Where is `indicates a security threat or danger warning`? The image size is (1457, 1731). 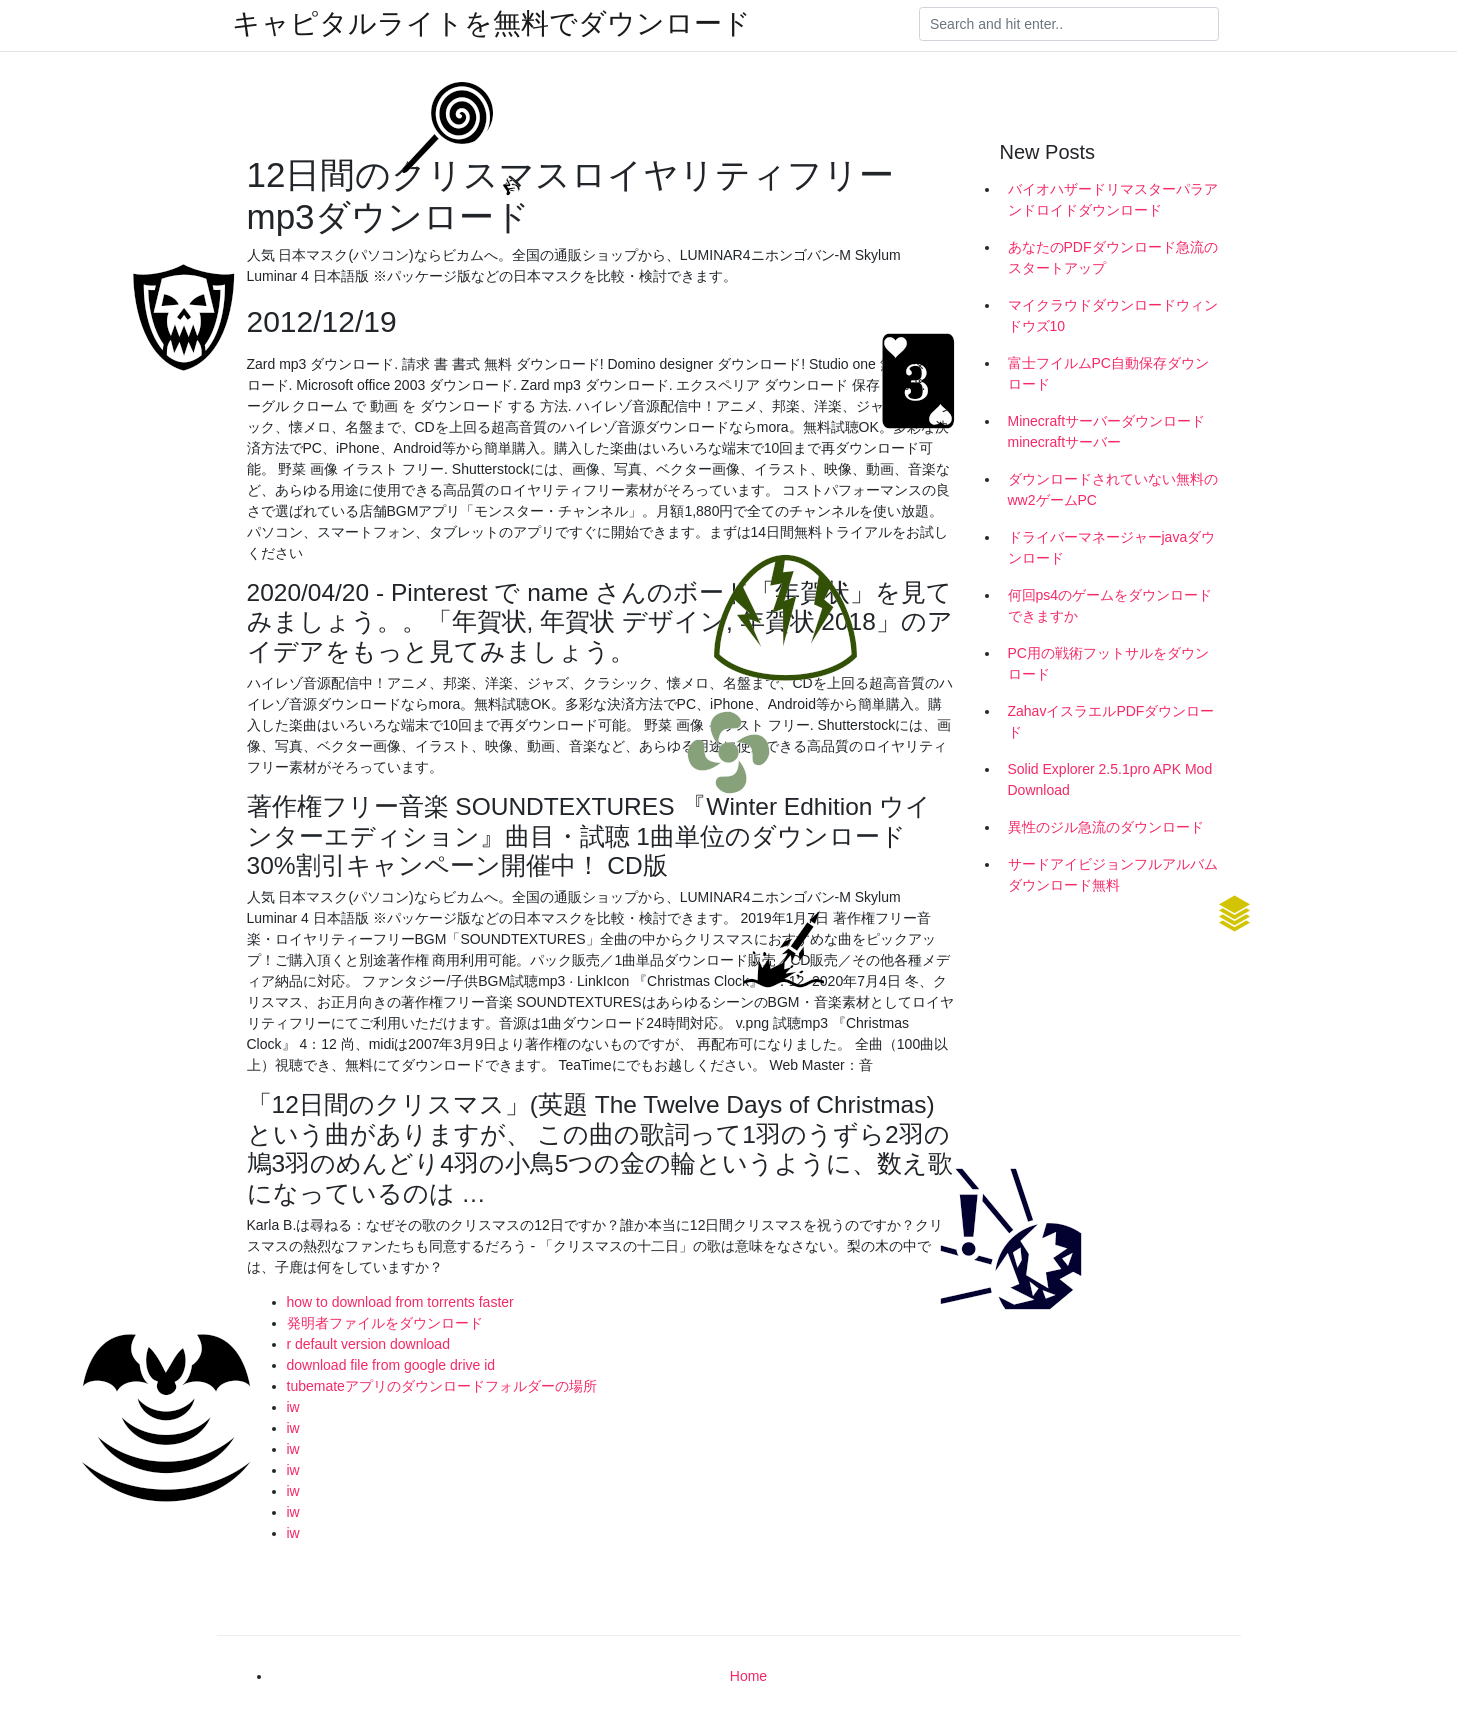 indicates a security threat or danger warning is located at coordinates (183, 317).